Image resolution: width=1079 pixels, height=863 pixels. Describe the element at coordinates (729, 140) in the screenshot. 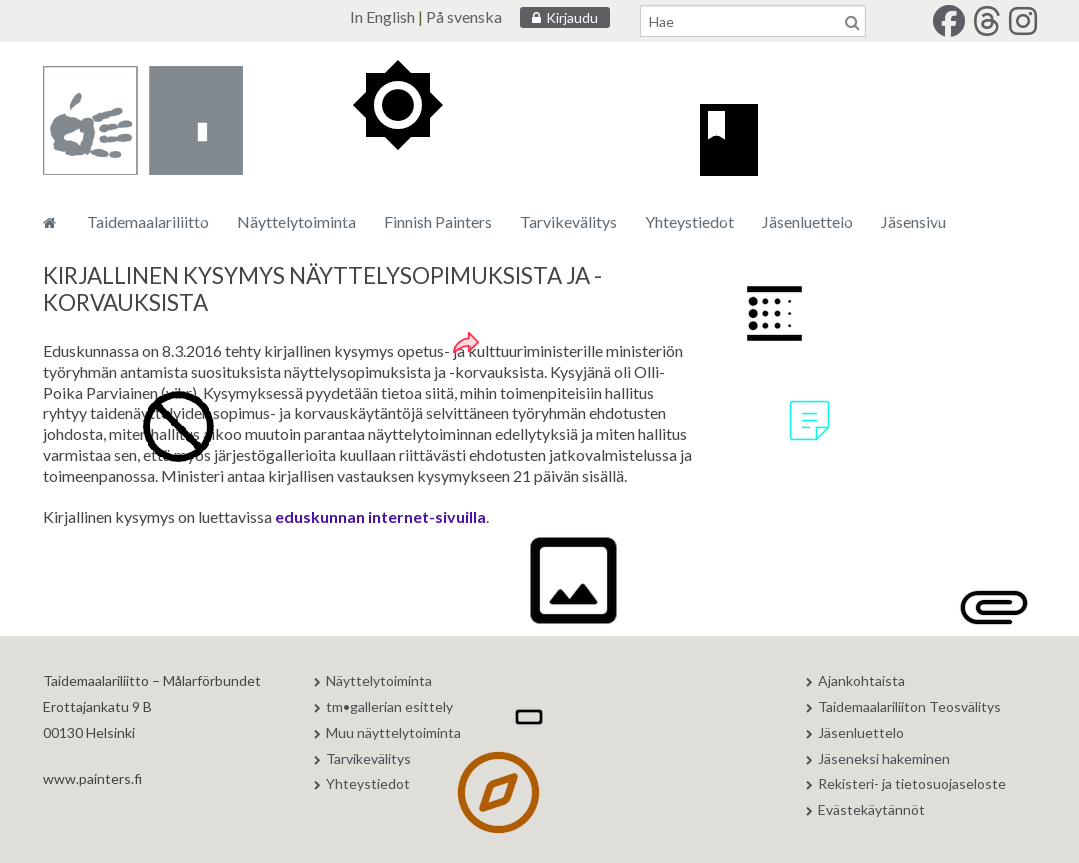

I see `open your library or reading list` at that location.